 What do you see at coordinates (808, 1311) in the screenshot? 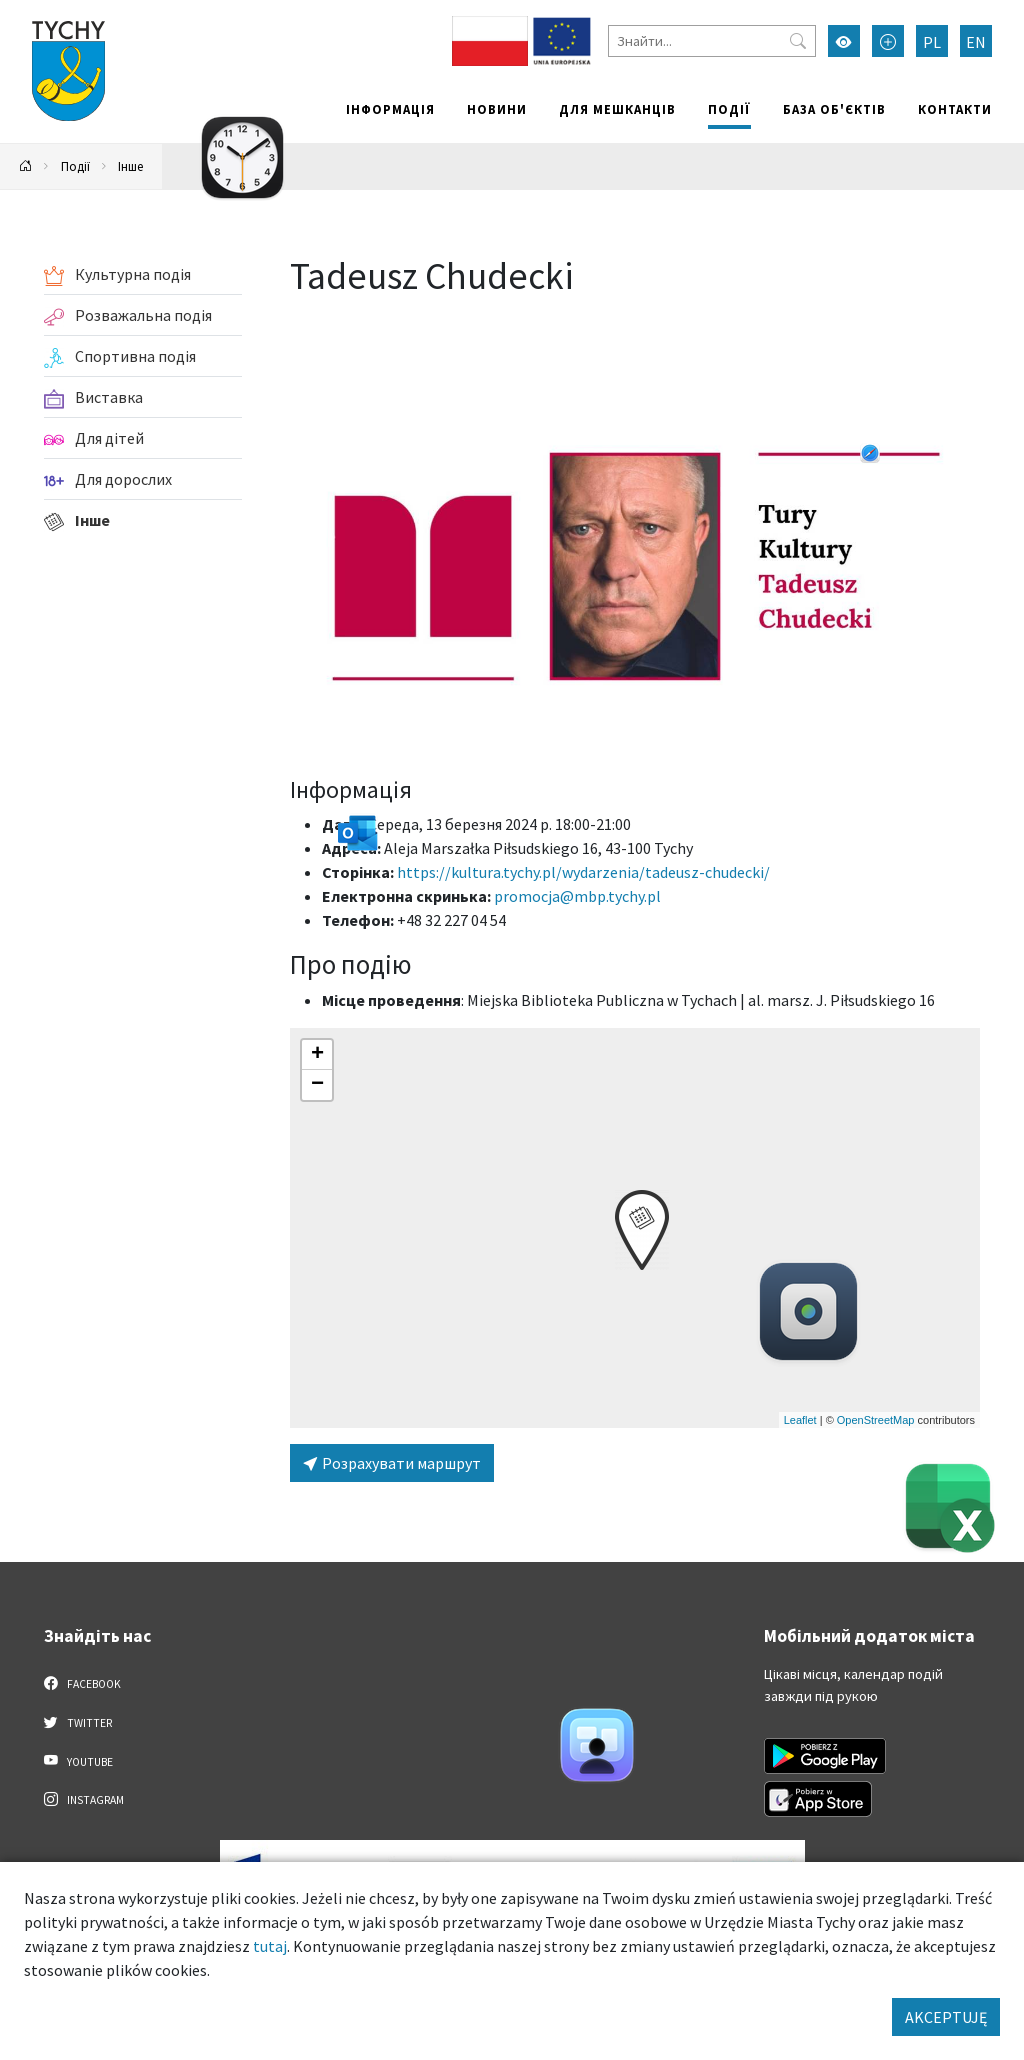
I see `open fondo wallpaper app` at bounding box center [808, 1311].